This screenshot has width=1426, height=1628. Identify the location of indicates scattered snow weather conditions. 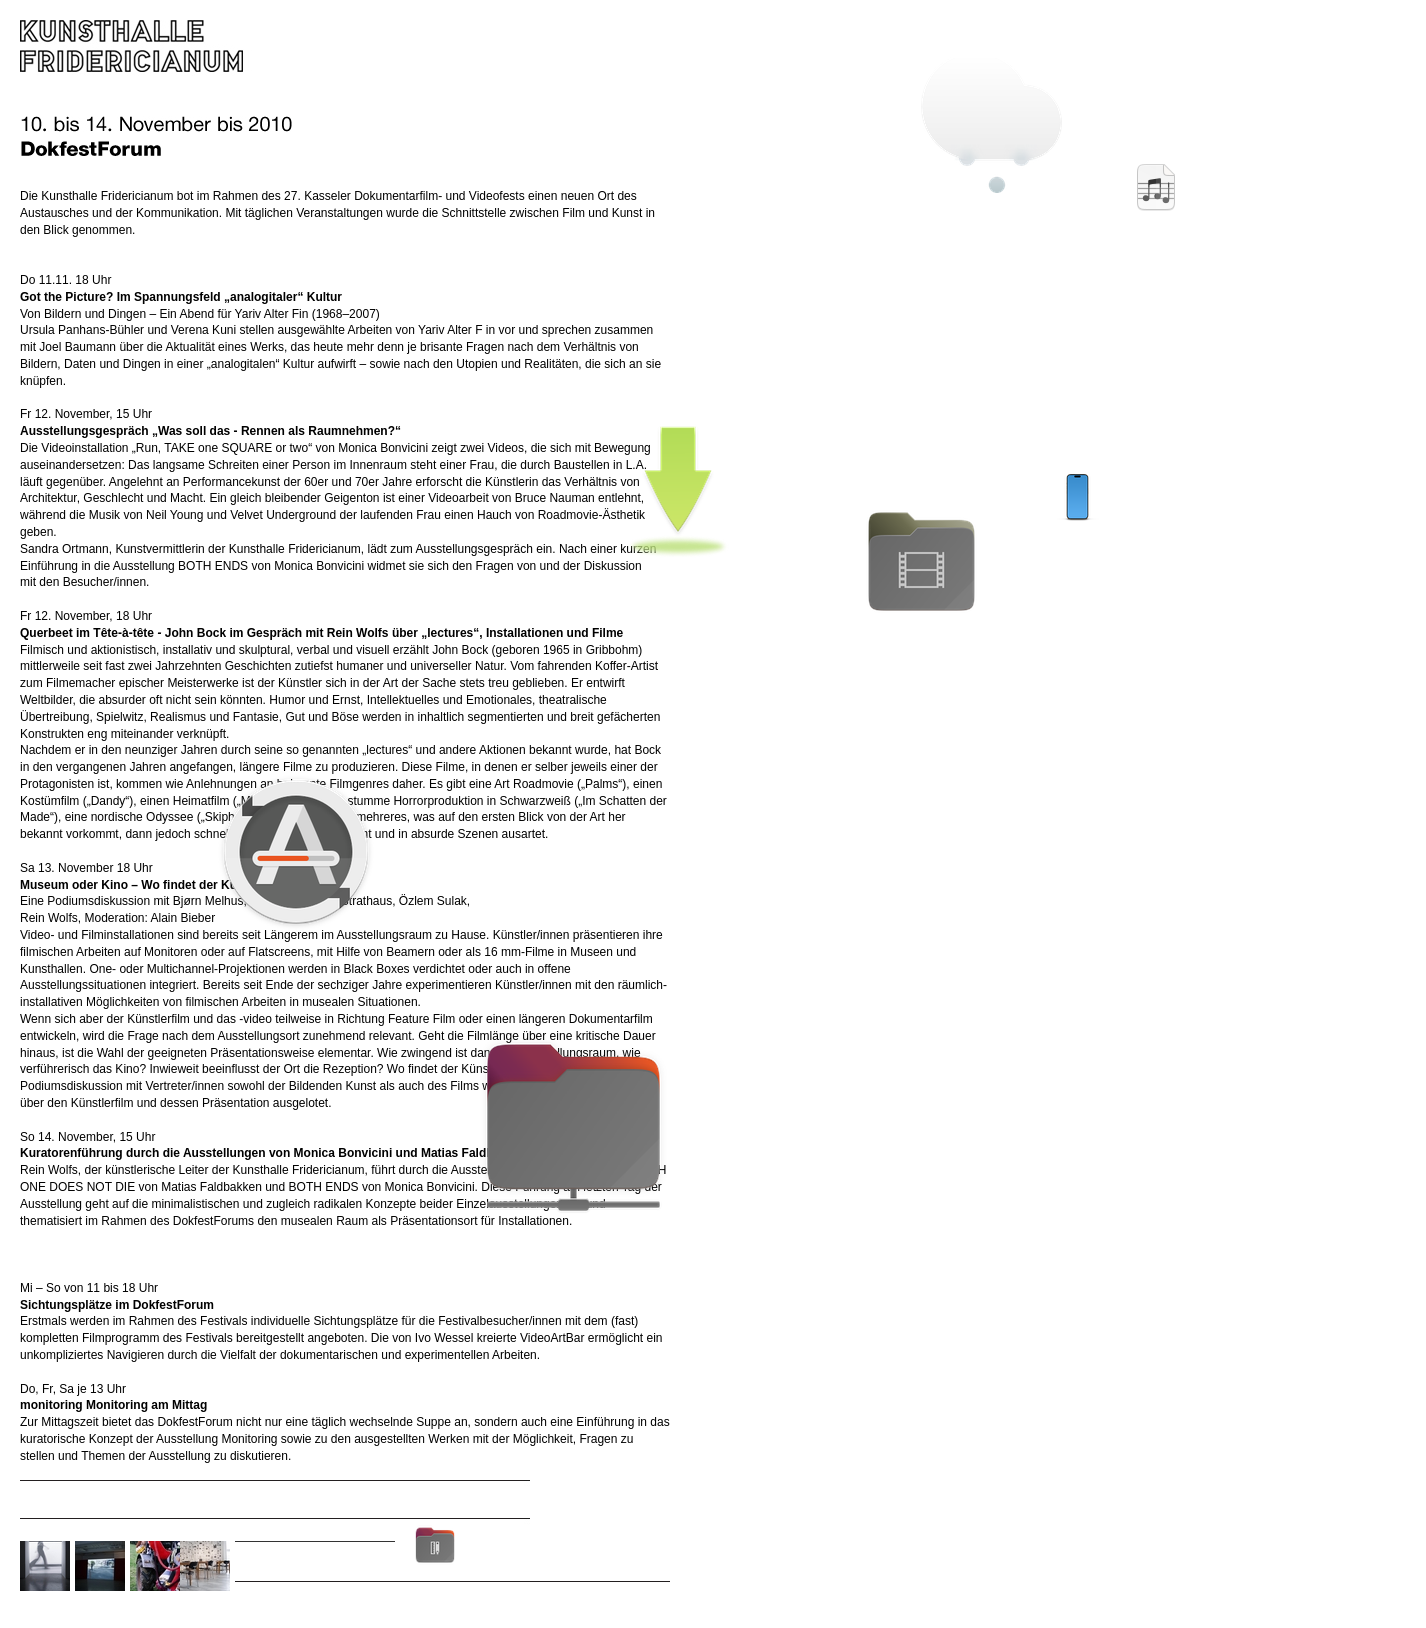
(991, 122).